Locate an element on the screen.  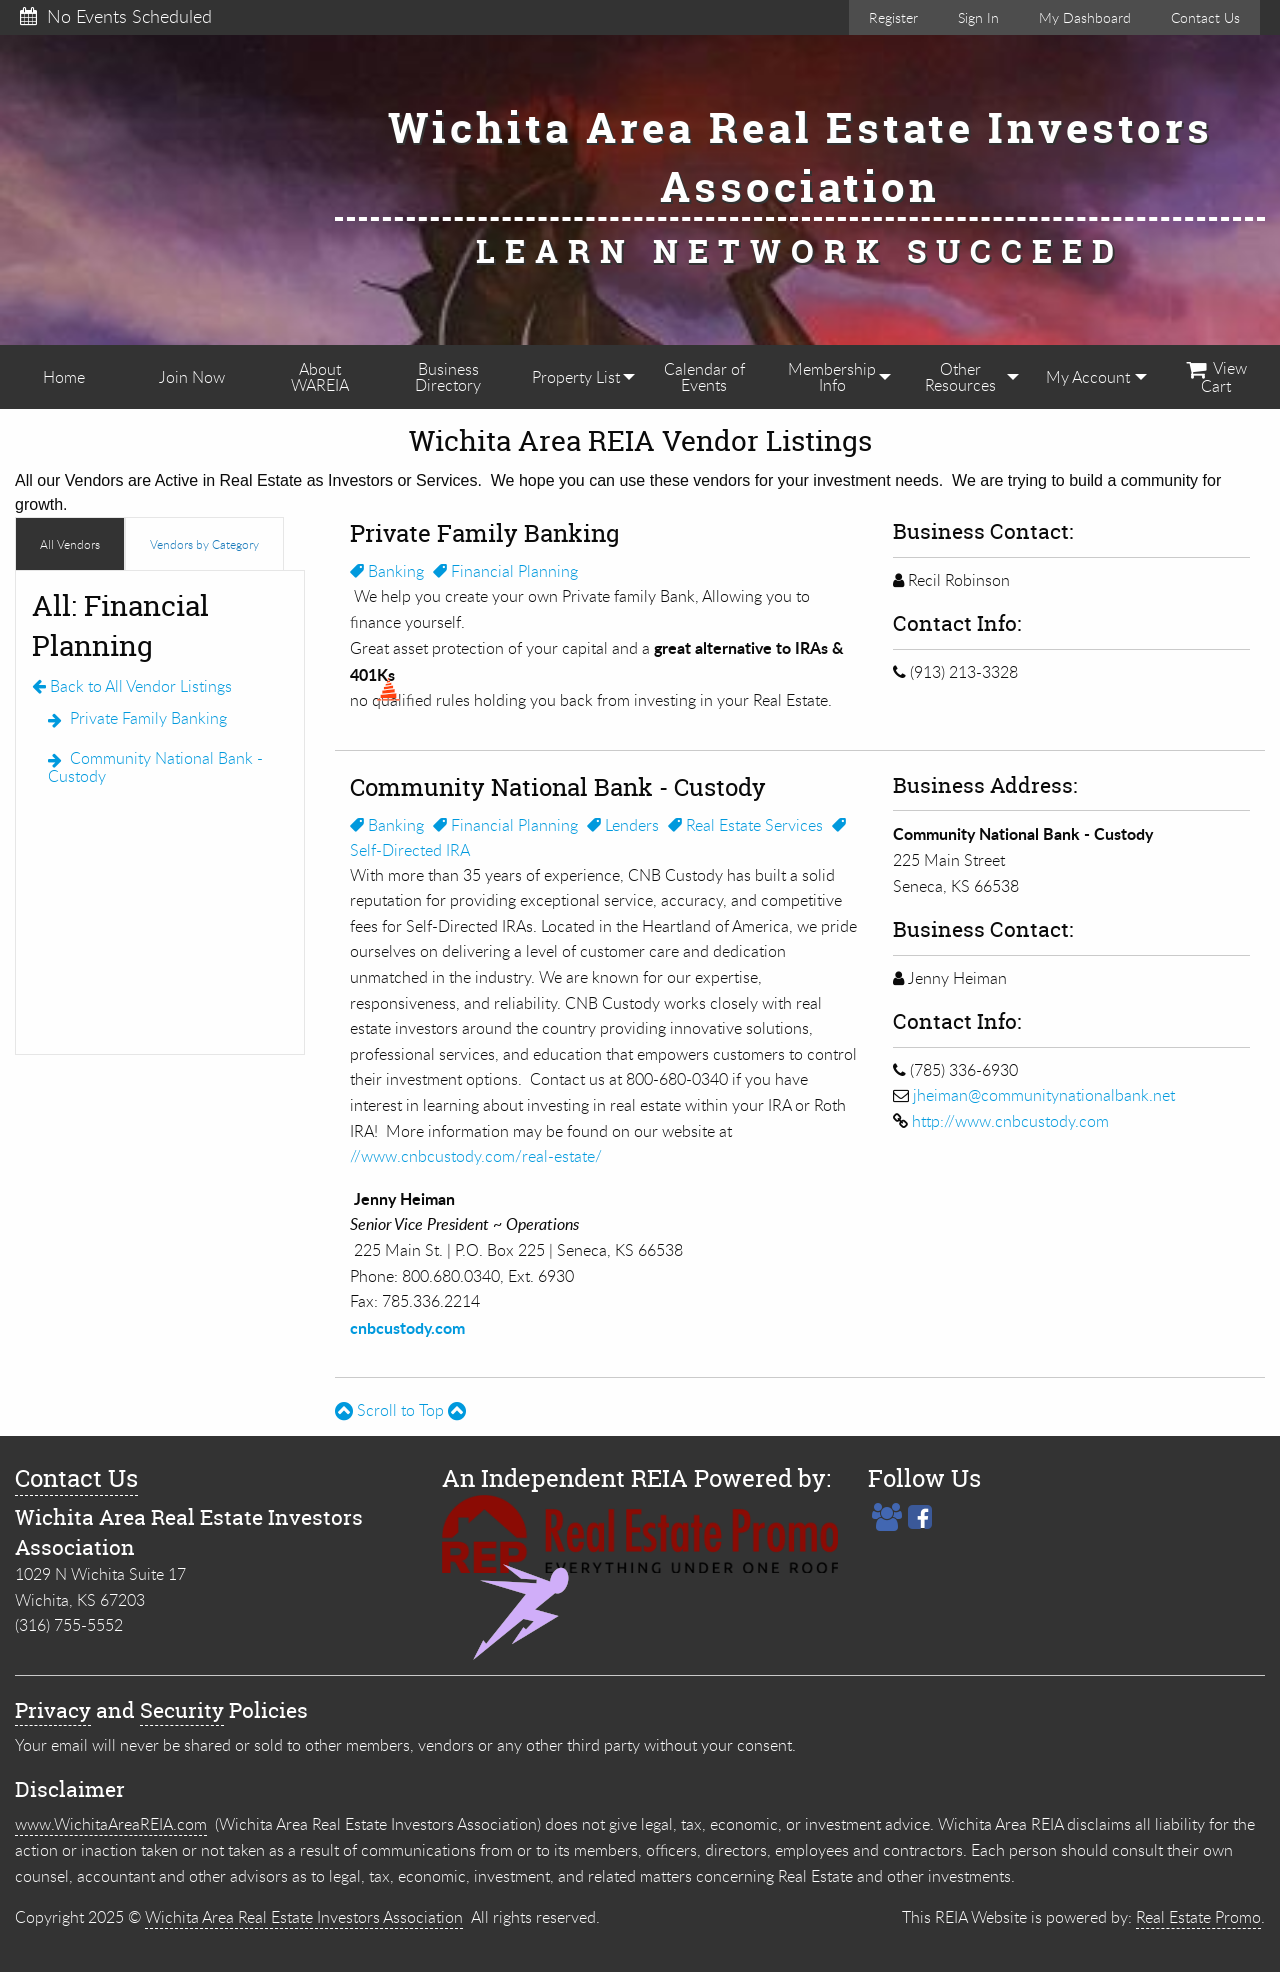
view mosque or islamic religious site is located at coordinates (388, 688).